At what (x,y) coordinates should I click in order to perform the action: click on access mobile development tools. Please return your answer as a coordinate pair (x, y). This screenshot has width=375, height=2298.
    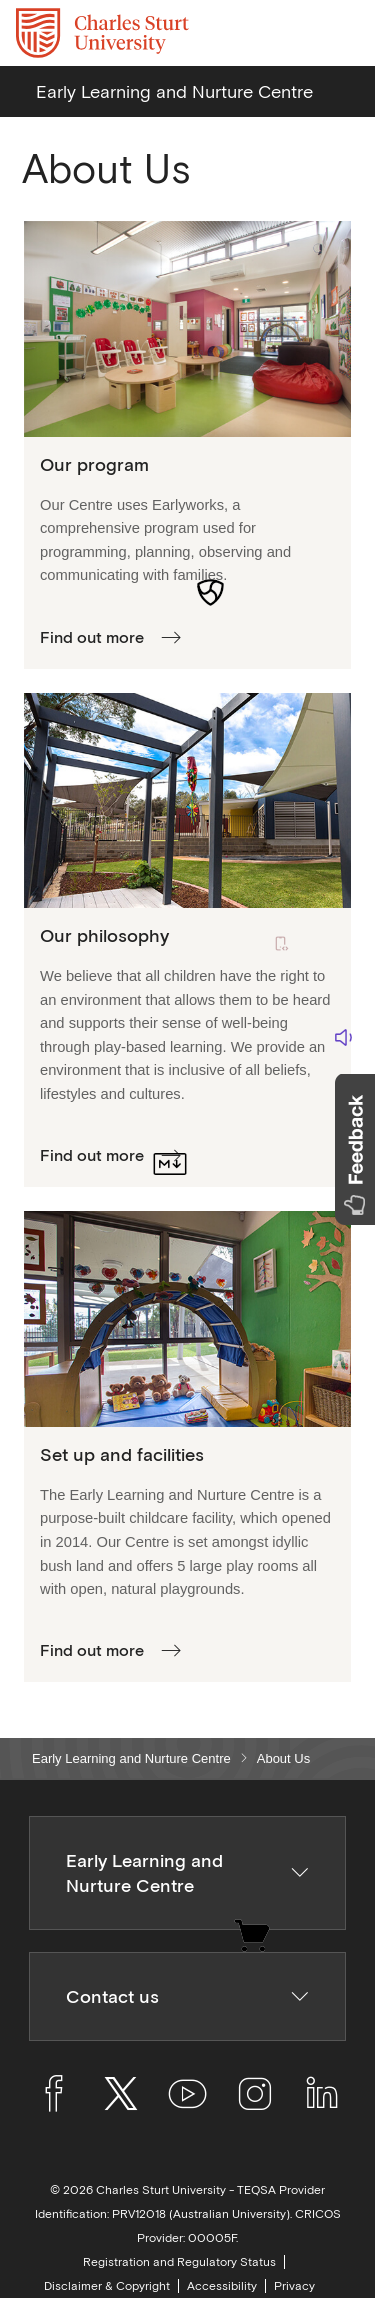
    Looking at the image, I should click on (280, 943).